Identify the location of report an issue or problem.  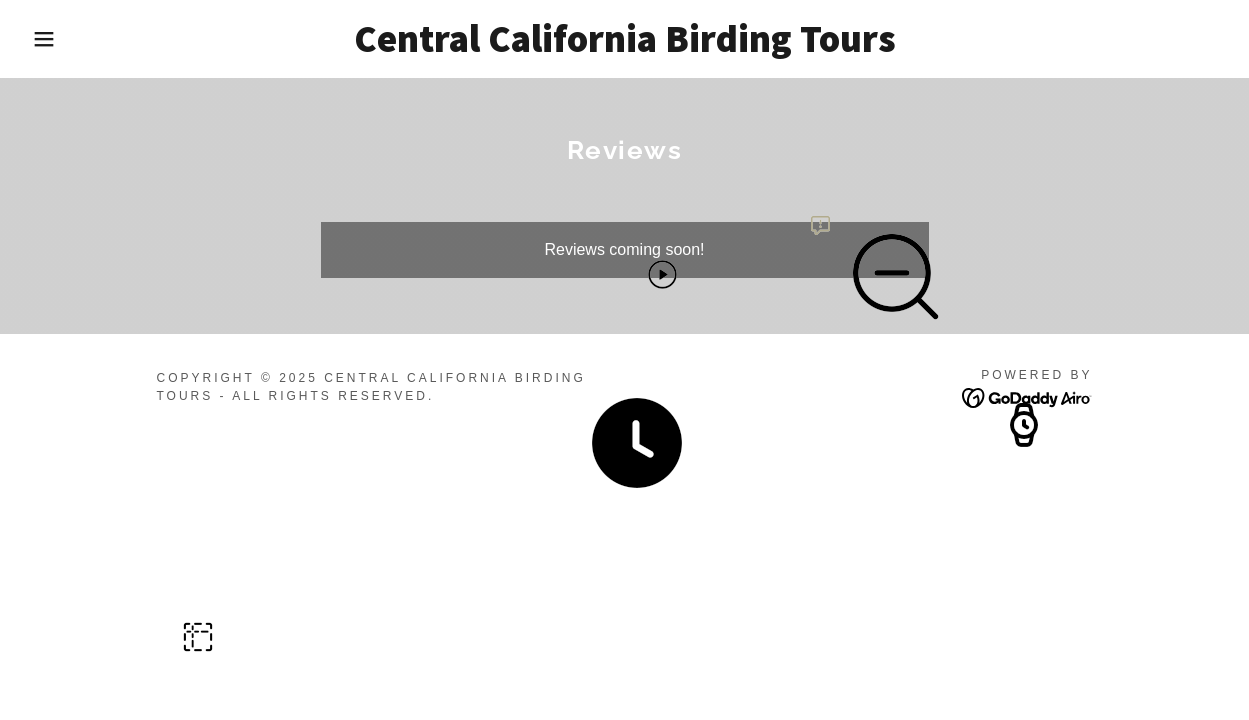
(820, 225).